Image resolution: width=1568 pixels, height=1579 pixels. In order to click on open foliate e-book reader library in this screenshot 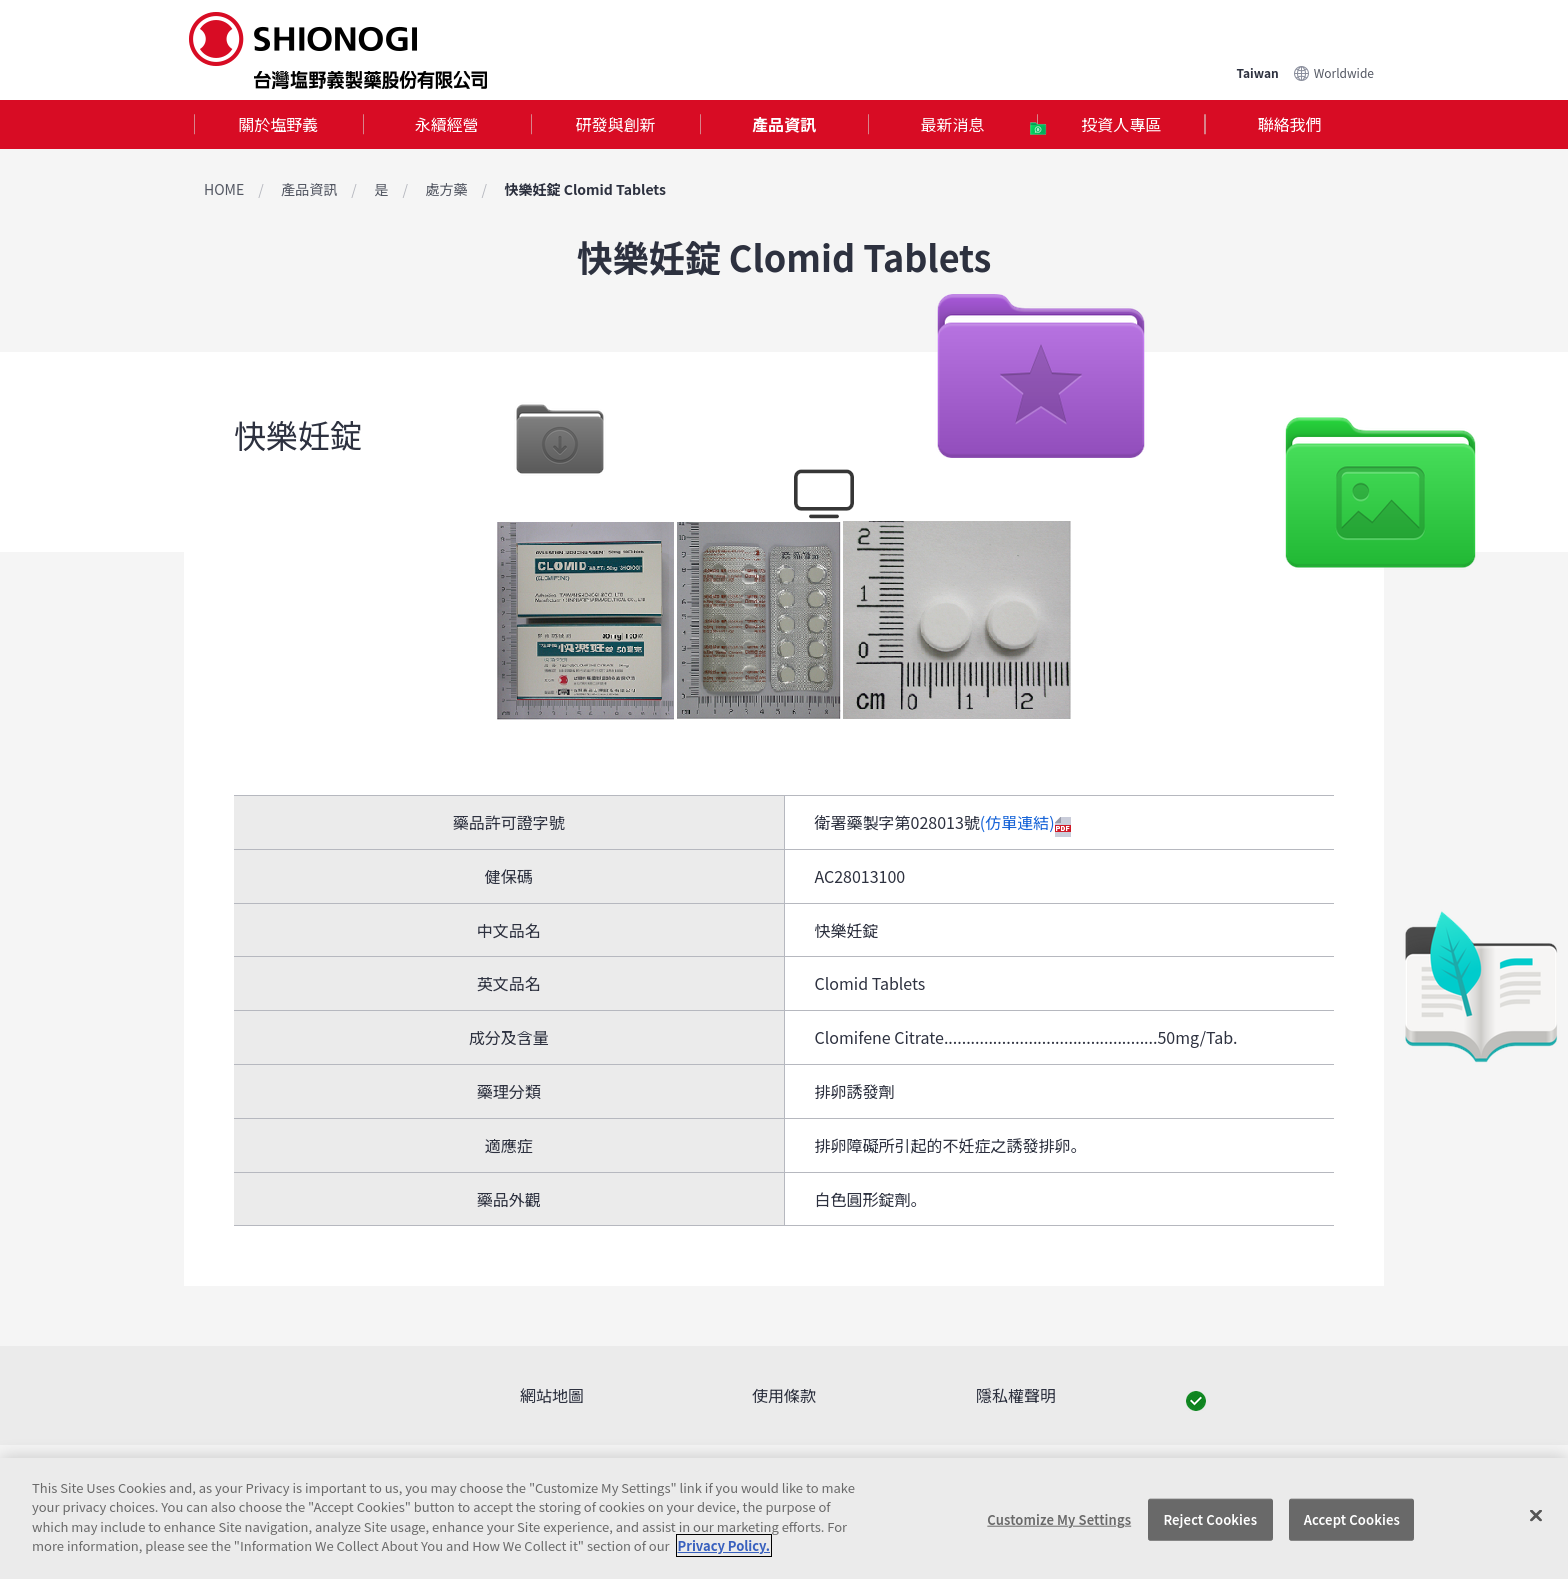, I will do `click(1480, 990)`.